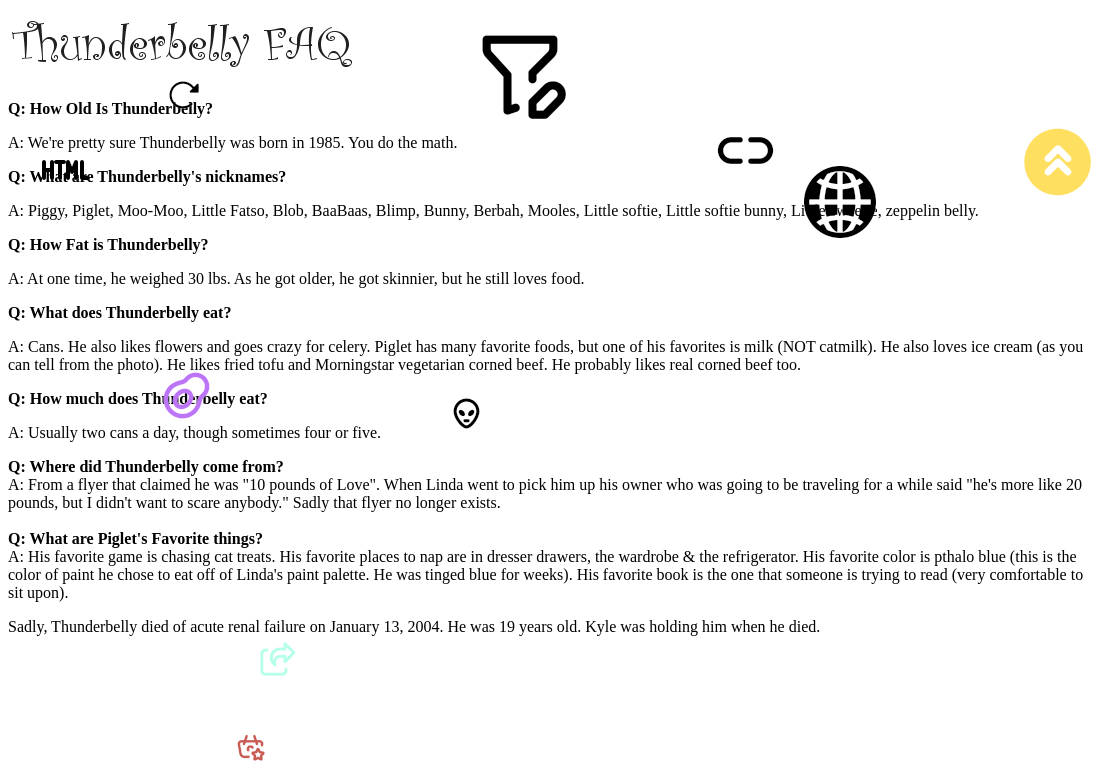 This screenshot has width=1109, height=772. I want to click on unlink or disconnect a shared item, so click(745, 150).